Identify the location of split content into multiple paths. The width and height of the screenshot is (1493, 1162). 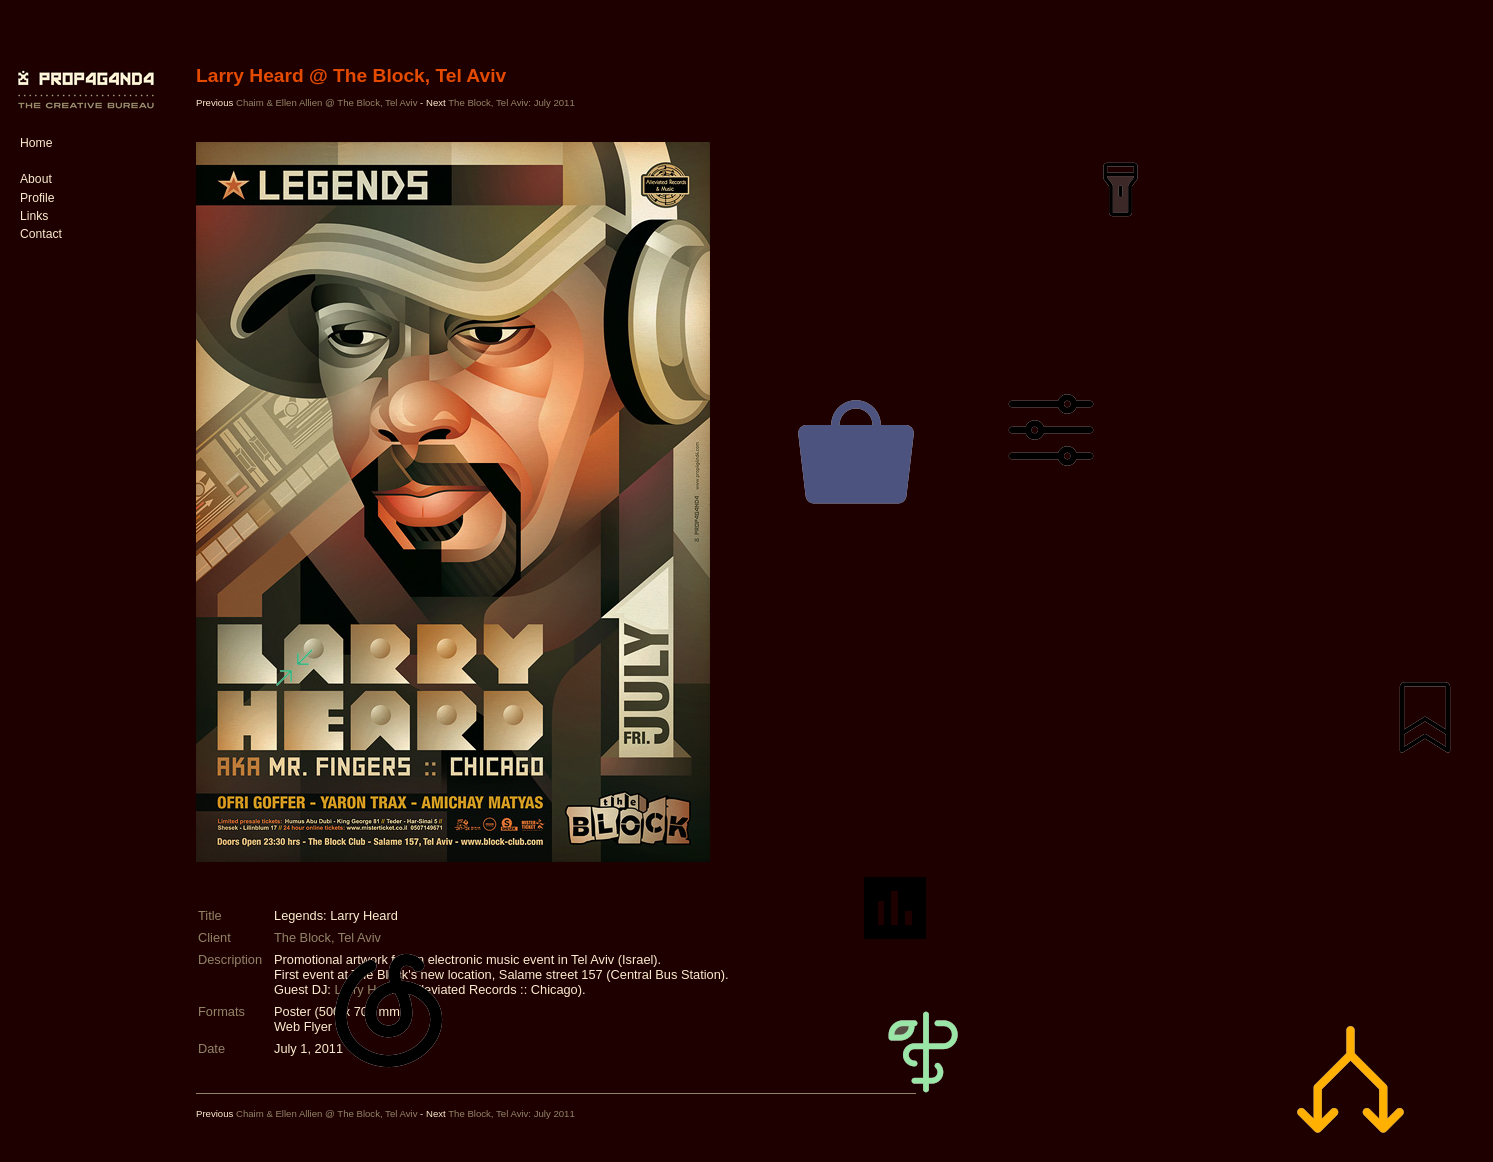
(1350, 1083).